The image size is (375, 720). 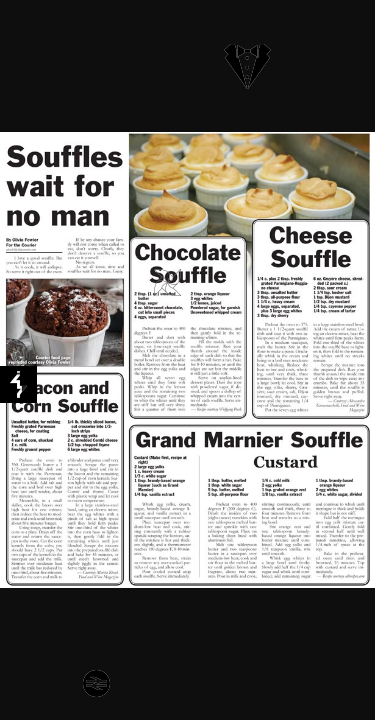 I want to click on stylelint CSS linting tool logo, so click(x=247, y=66).